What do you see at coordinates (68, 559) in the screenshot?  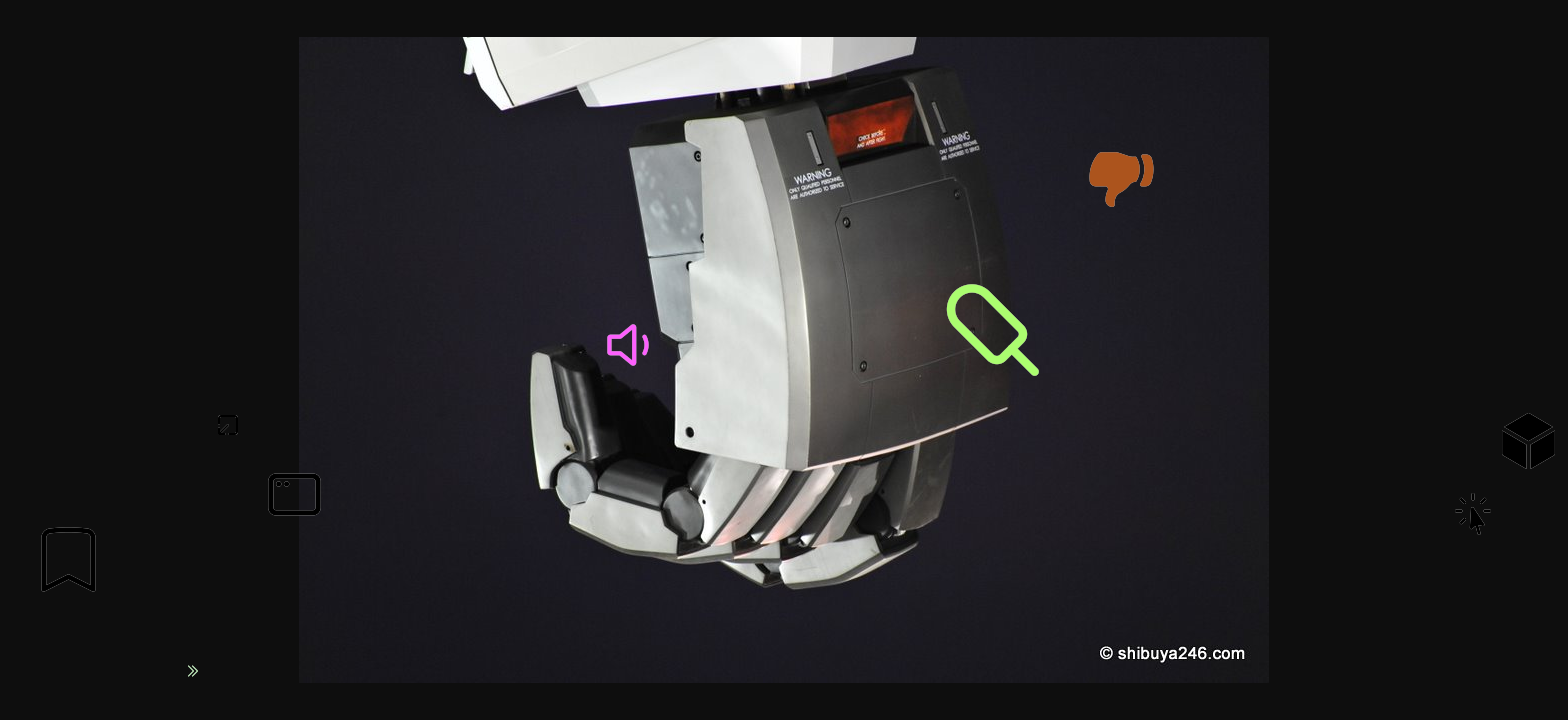 I see `save this item for later` at bounding box center [68, 559].